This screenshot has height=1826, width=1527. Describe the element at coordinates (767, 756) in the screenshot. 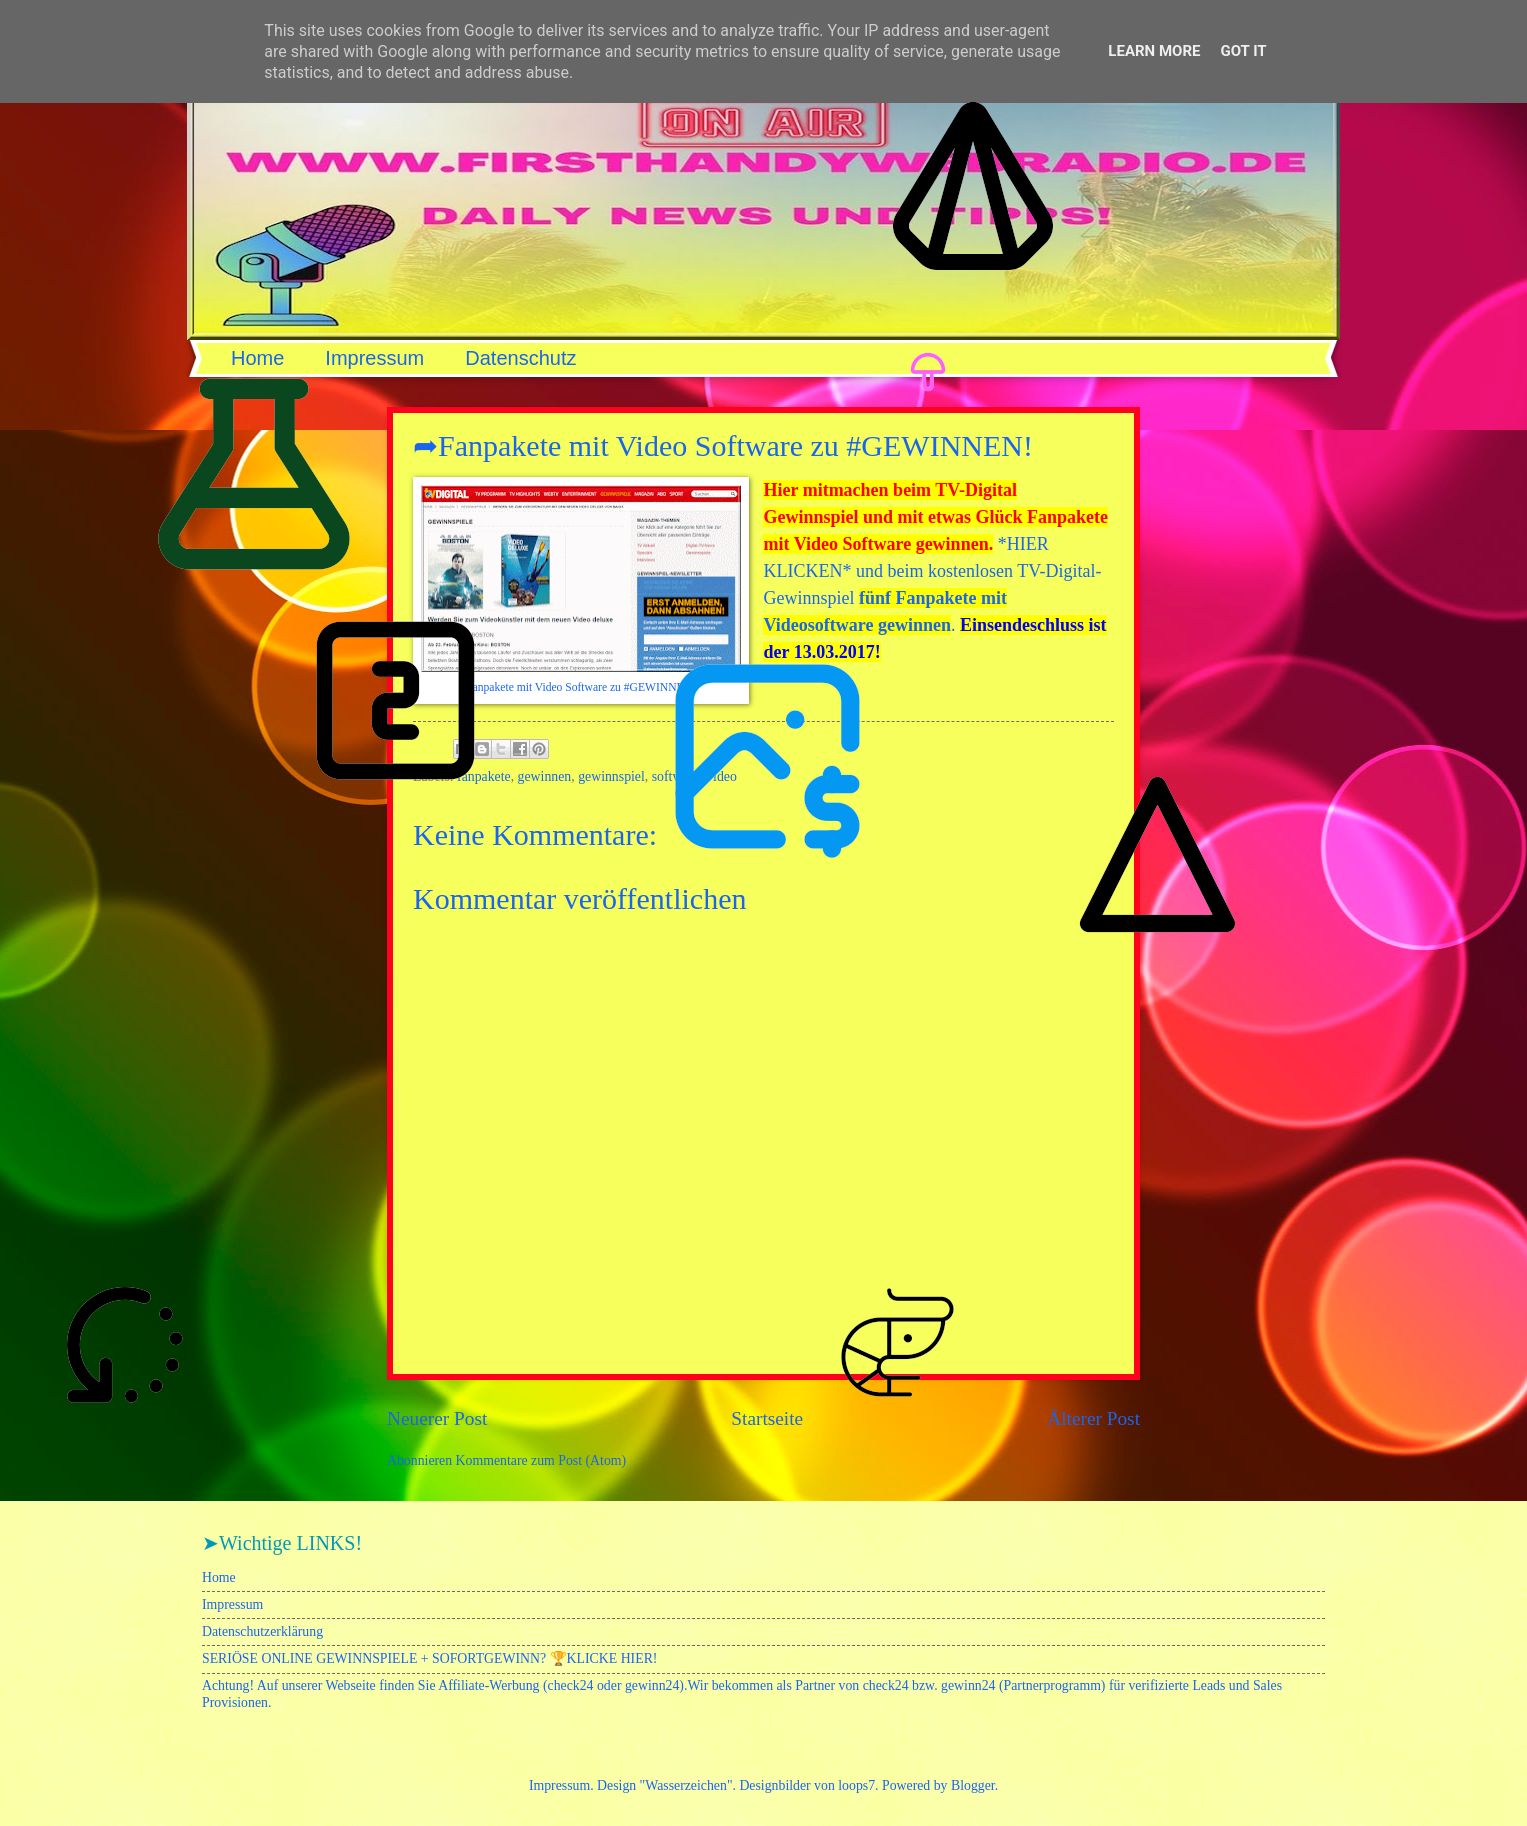

I see `view paid or premium photos` at that location.